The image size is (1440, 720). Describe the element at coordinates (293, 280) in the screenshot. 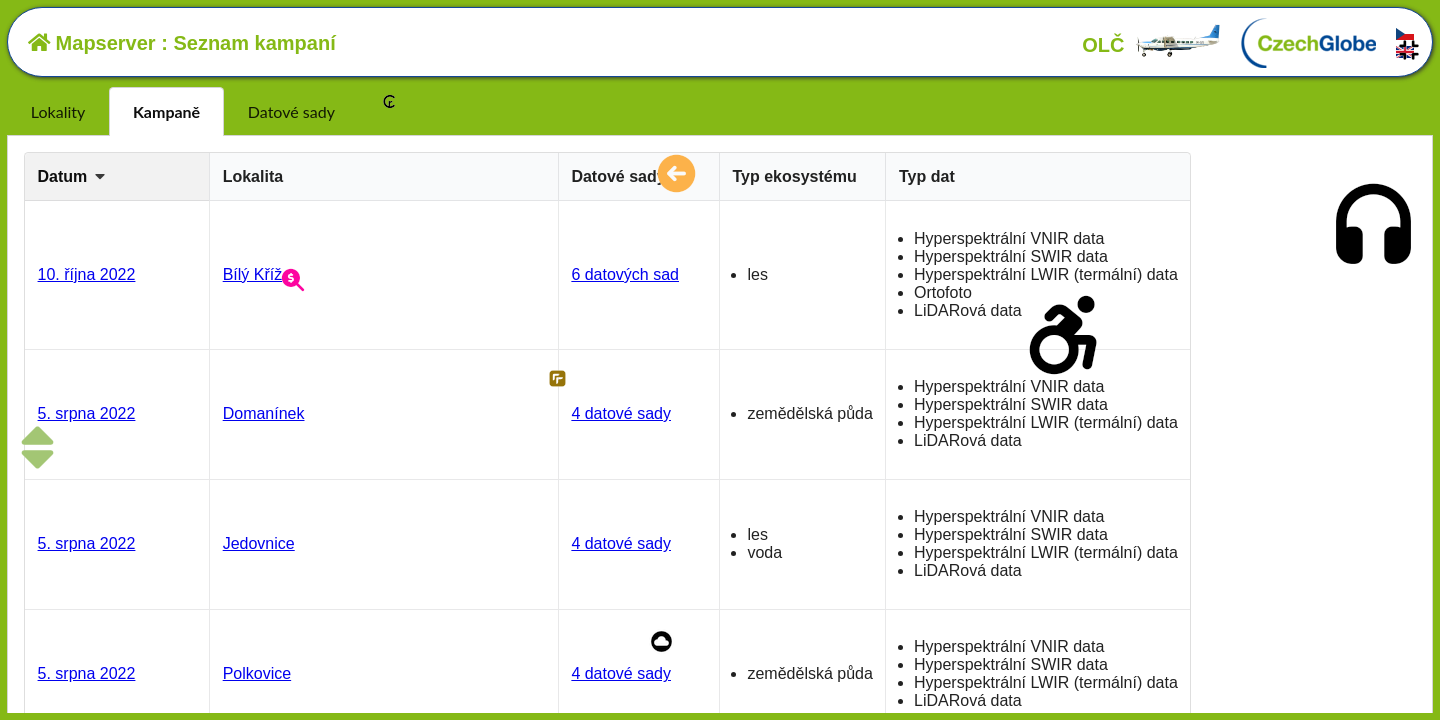

I see `search for prices or financial information` at that location.